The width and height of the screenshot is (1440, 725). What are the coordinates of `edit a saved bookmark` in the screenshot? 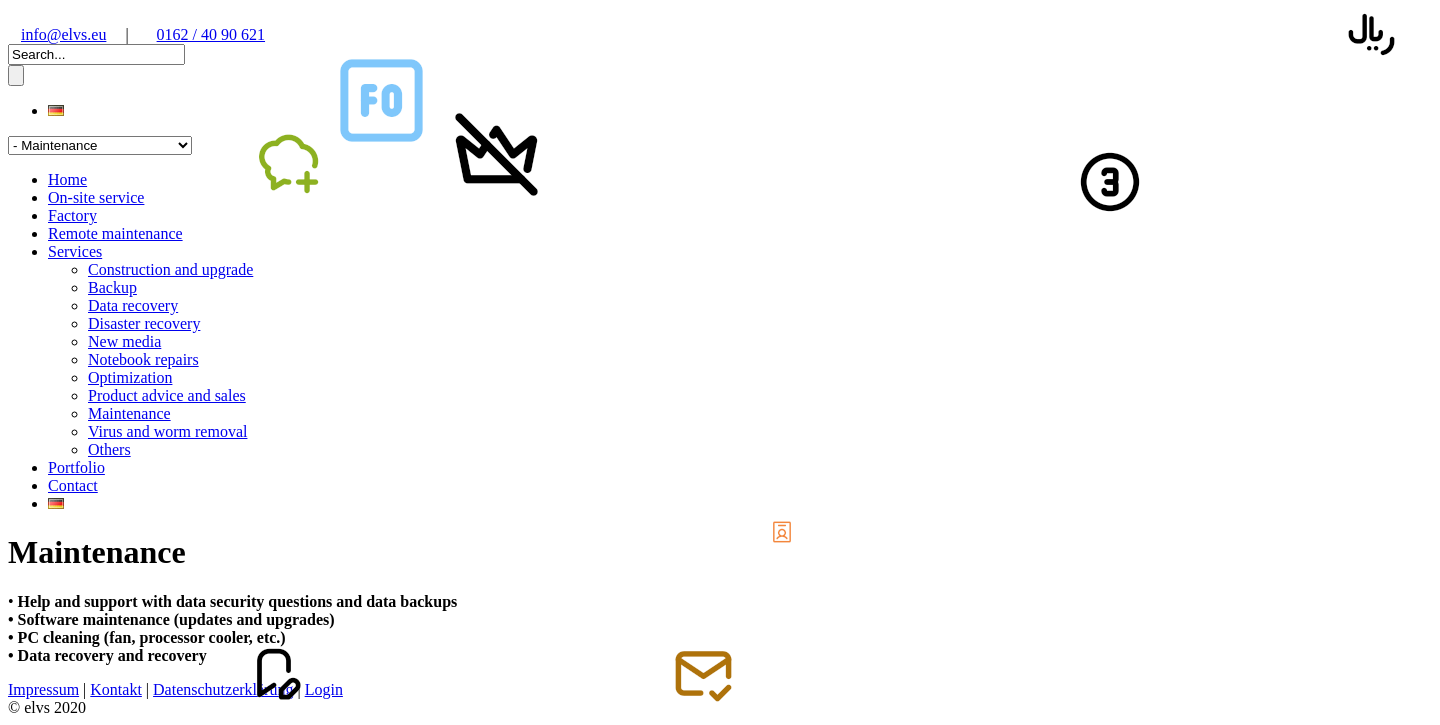 It's located at (274, 673).